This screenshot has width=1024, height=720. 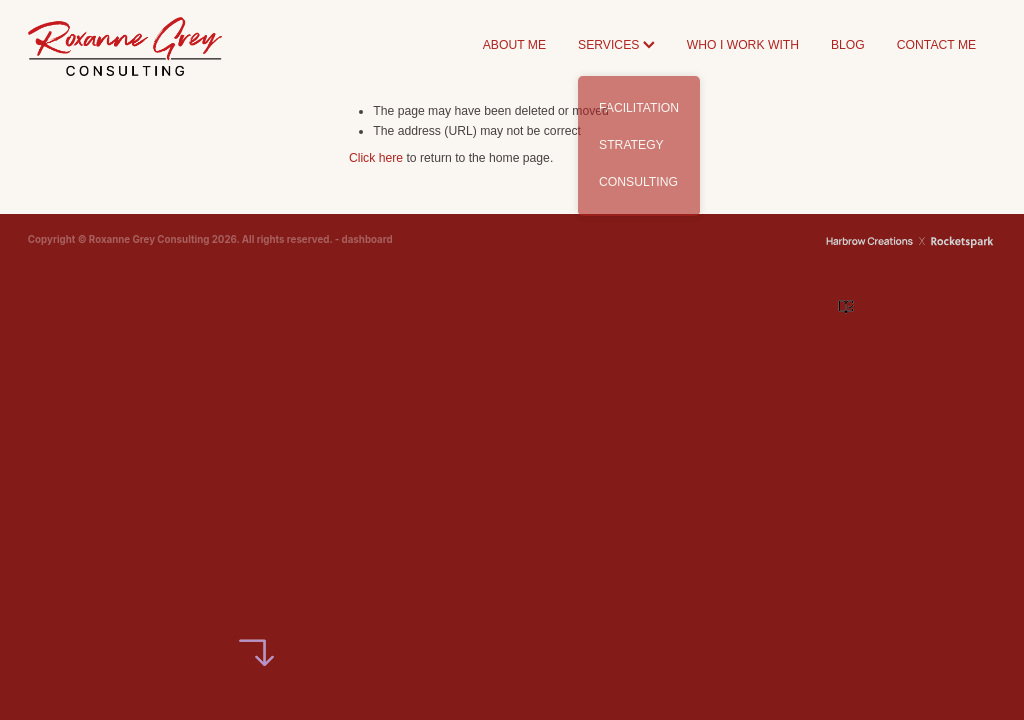 I want to click on move content right then down, so click(x=256, y=651).